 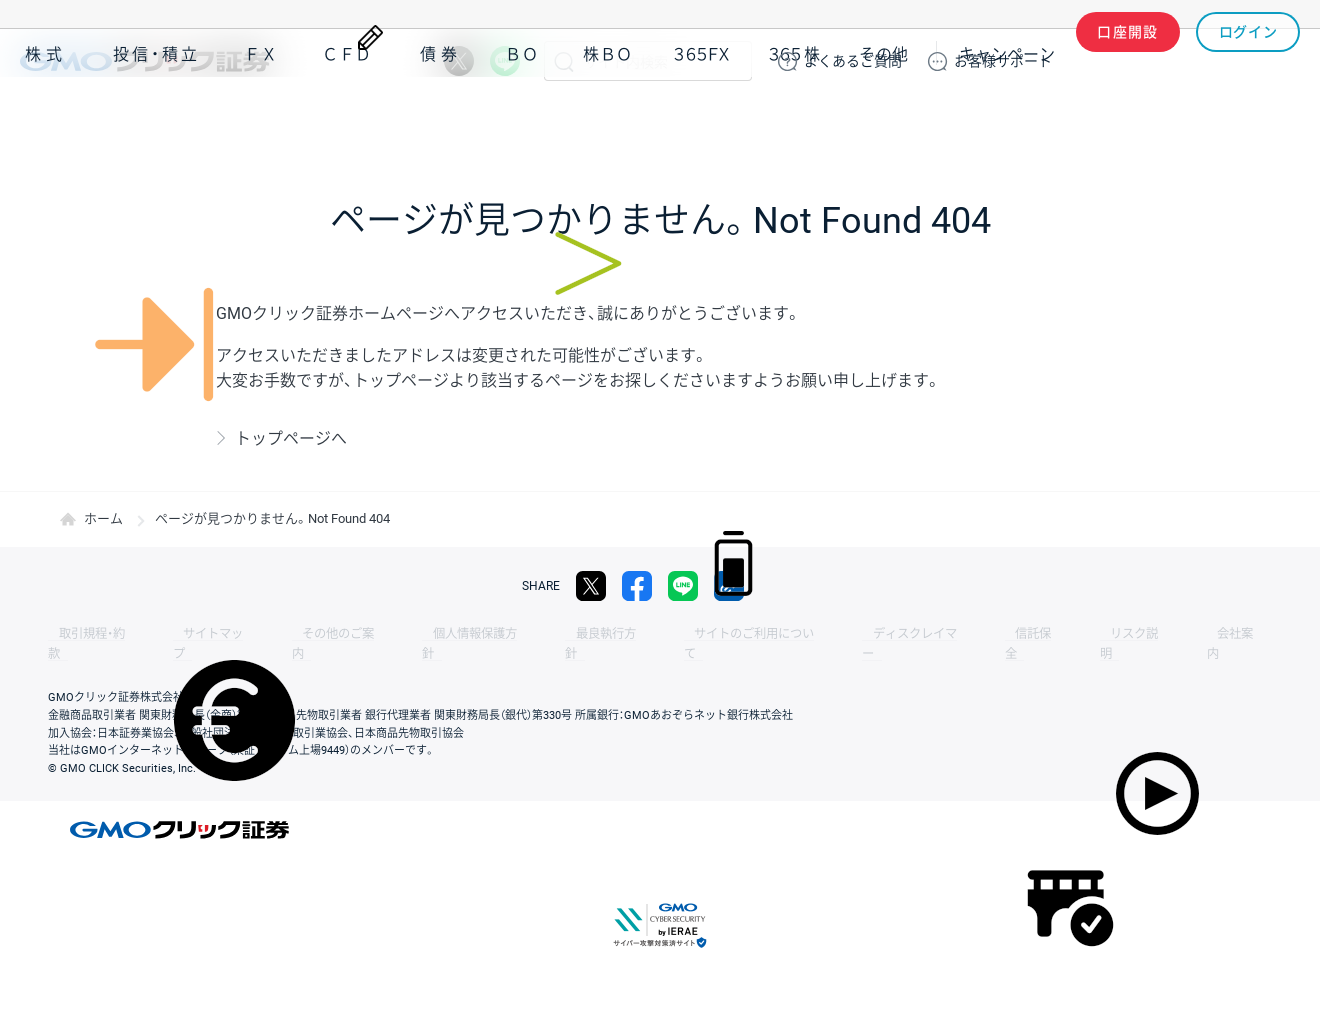 I want to click on bridge inspection verified or approved, so click(x=1070, y=903).